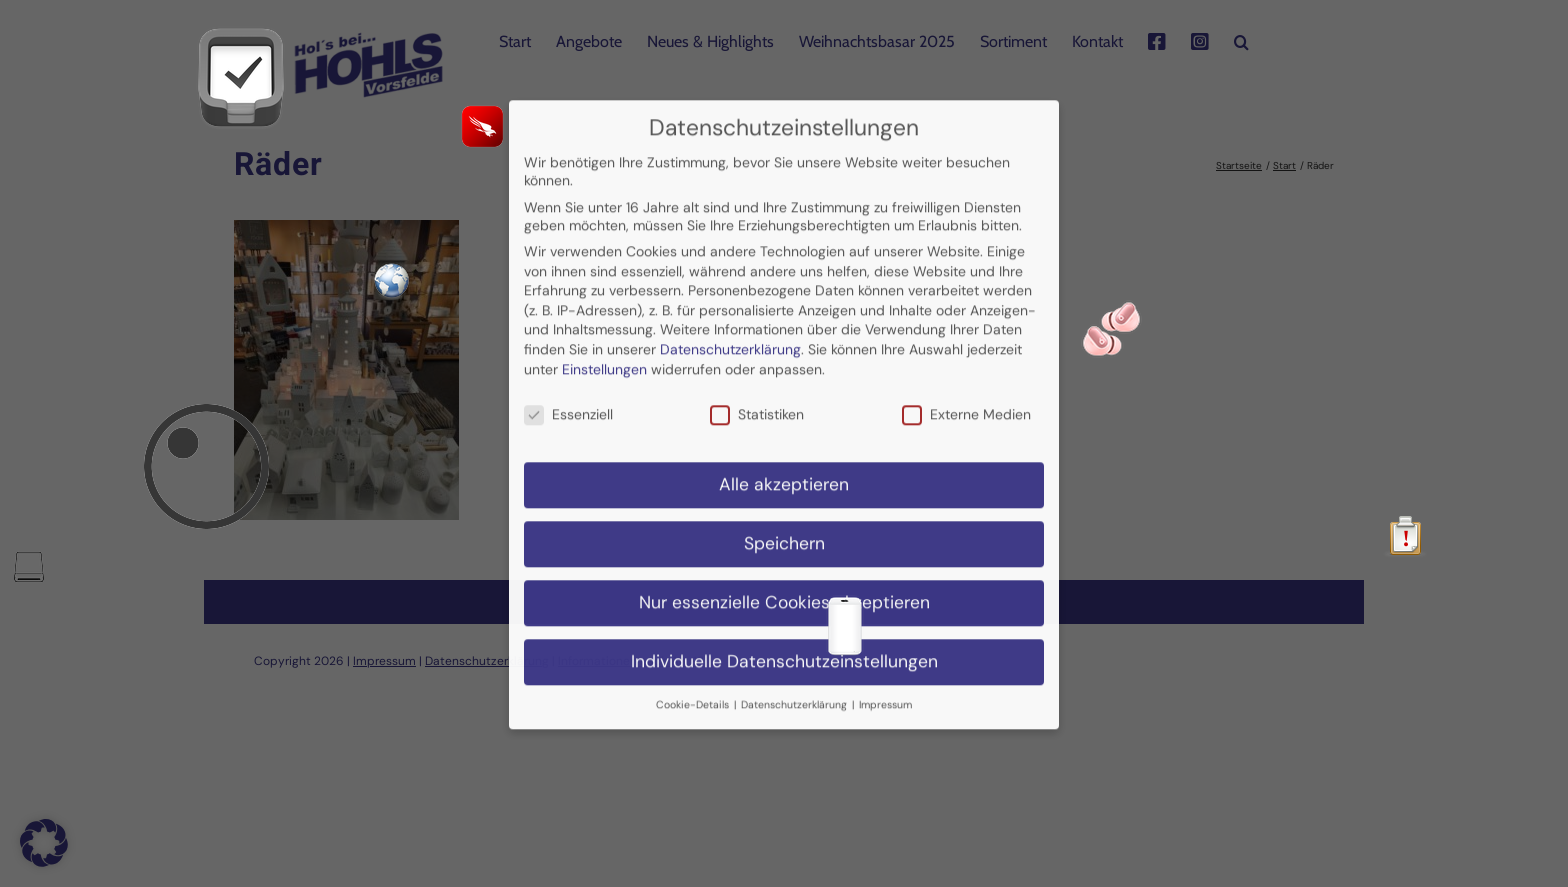 The height and width of the screenshot is (887, 1568). Describe the element at coordinates (241, 78) in the screenshot. I see `open Things 3 task management app` at that location.